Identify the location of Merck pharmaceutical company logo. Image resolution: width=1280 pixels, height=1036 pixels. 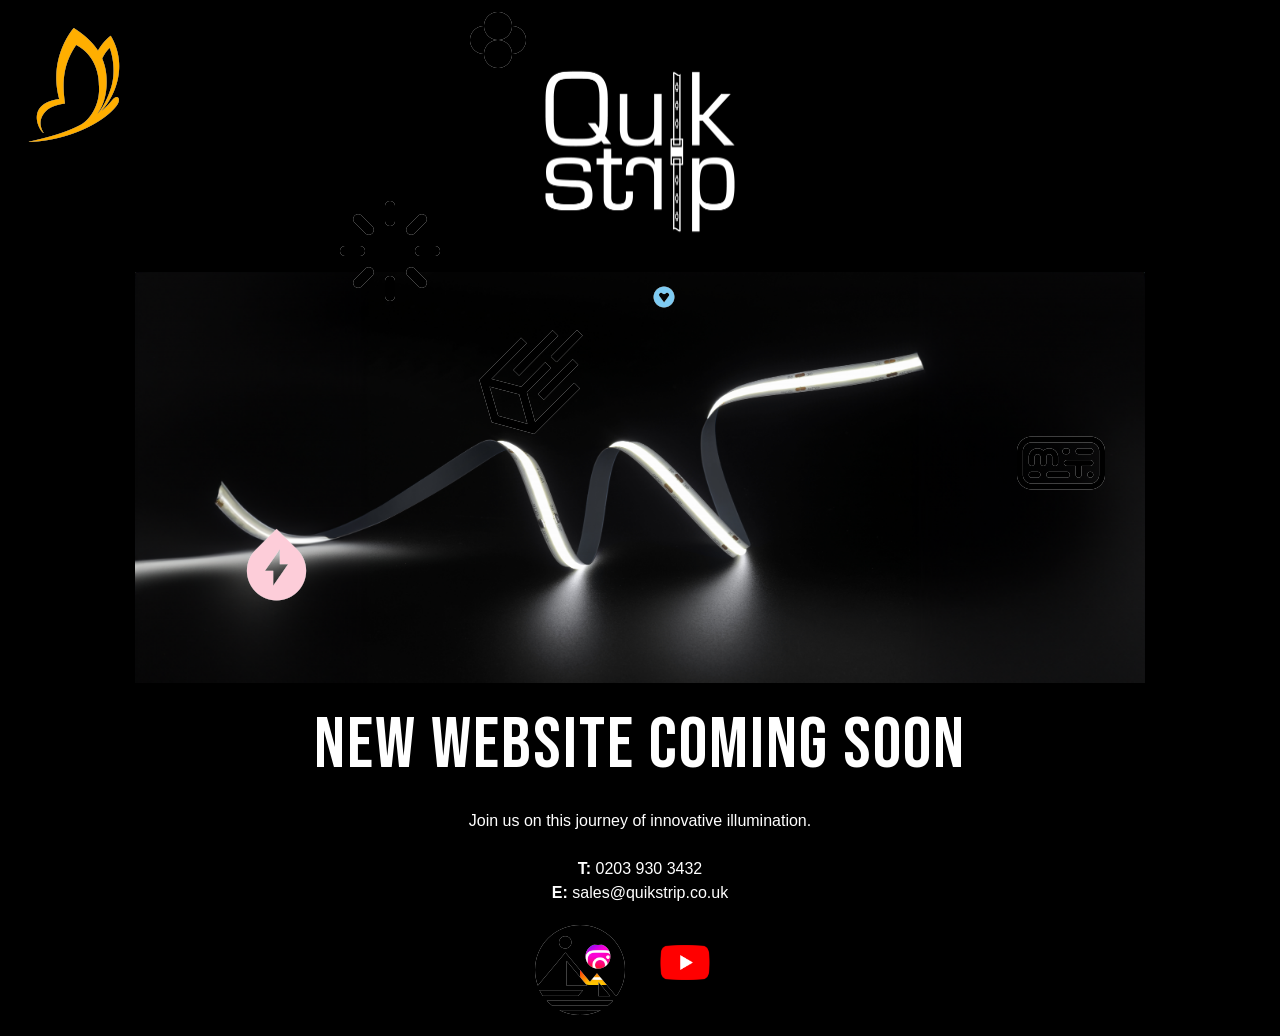
(498, 40).